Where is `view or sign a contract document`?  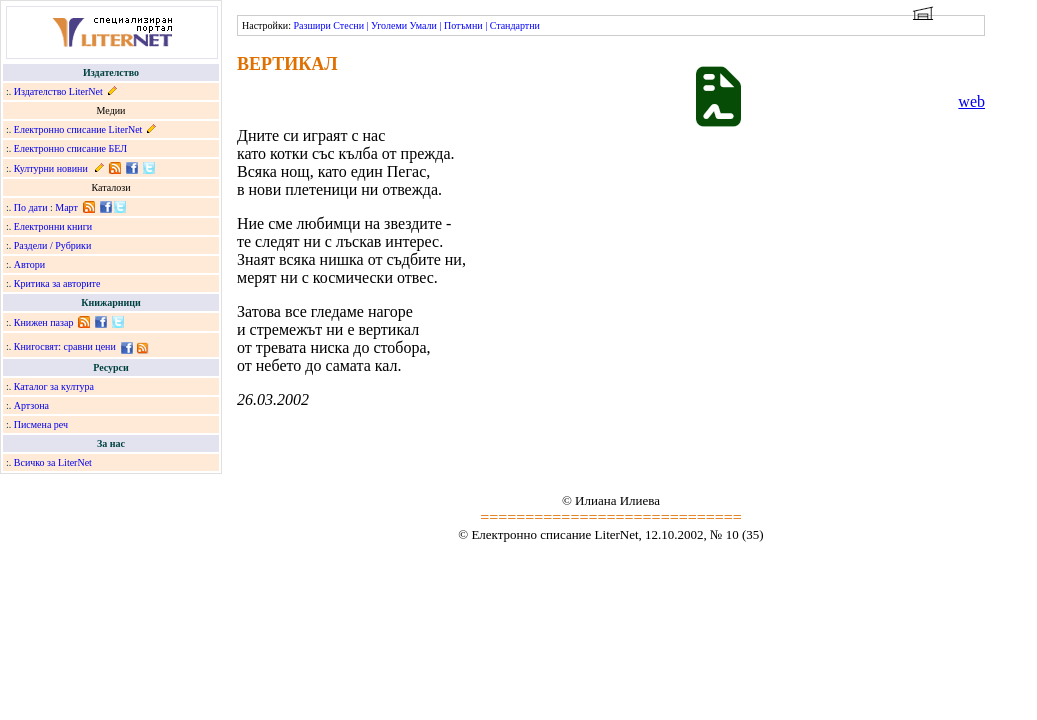 view or sign a contract document is located at coordinates (718, 96).